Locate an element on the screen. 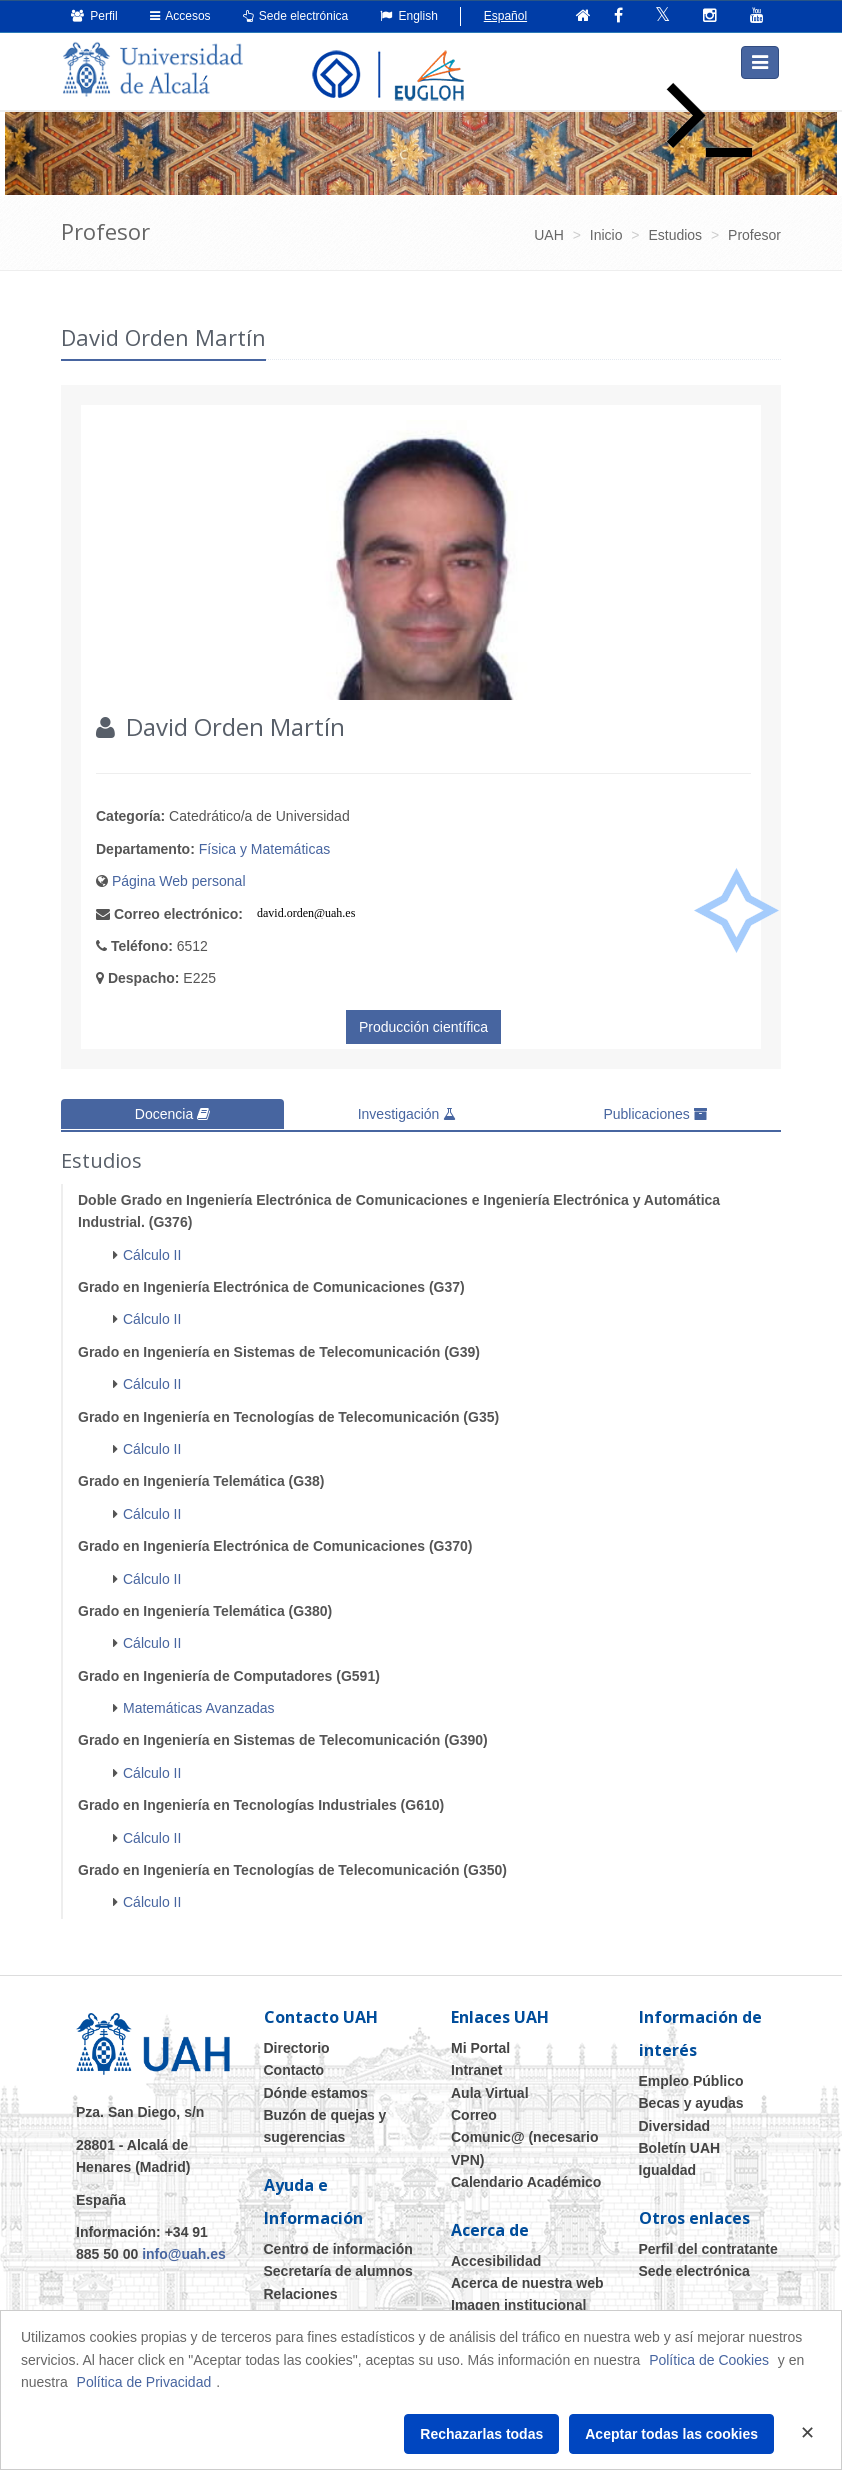 The image size is (842, 2470). open the command line terminal is located at coordinates (710, 115).